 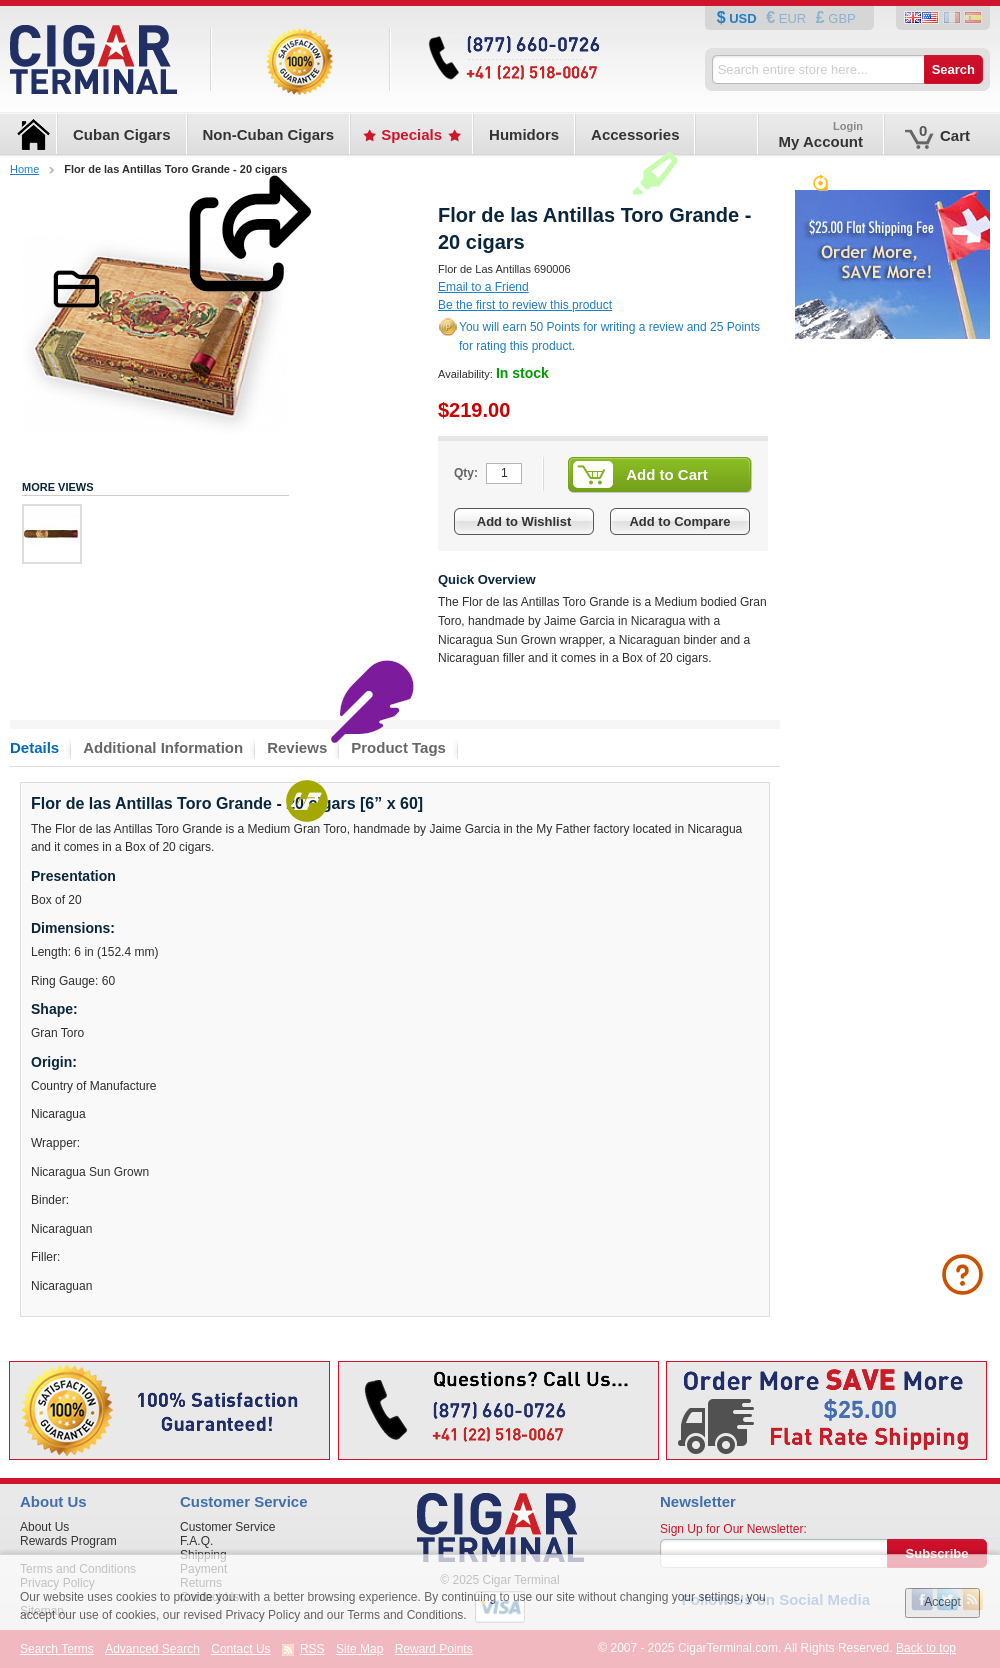 I want to click on rev.com logo - access transcription and captioning services, so click(x=820, y=182).